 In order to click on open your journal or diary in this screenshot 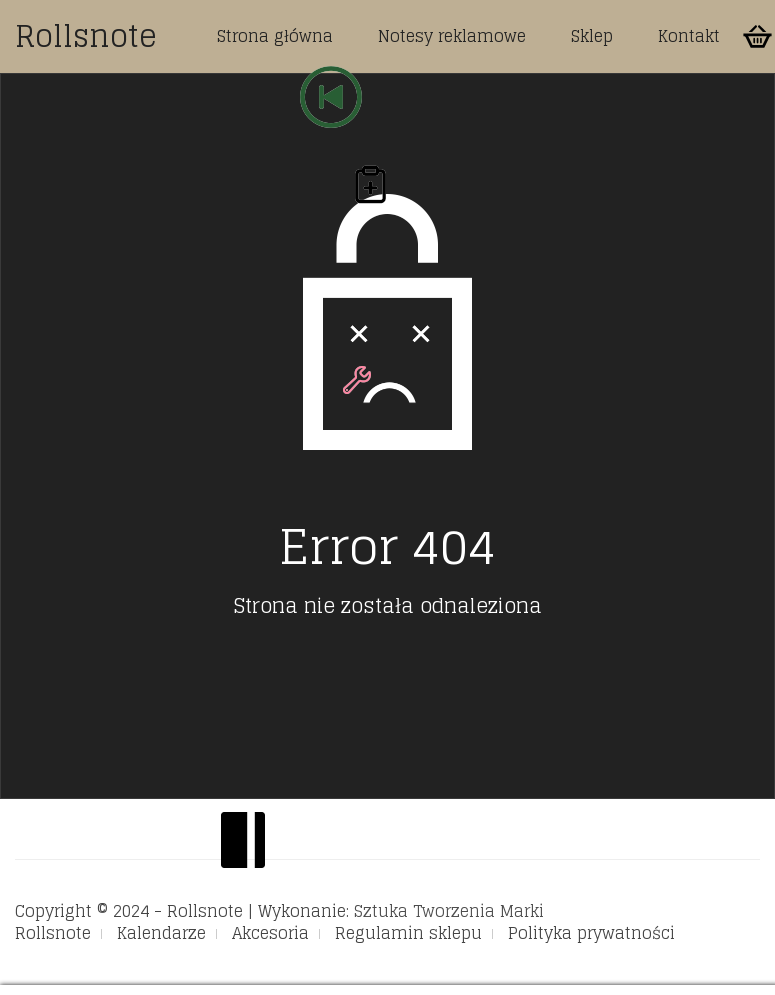, I will do `click(243, 840)`.